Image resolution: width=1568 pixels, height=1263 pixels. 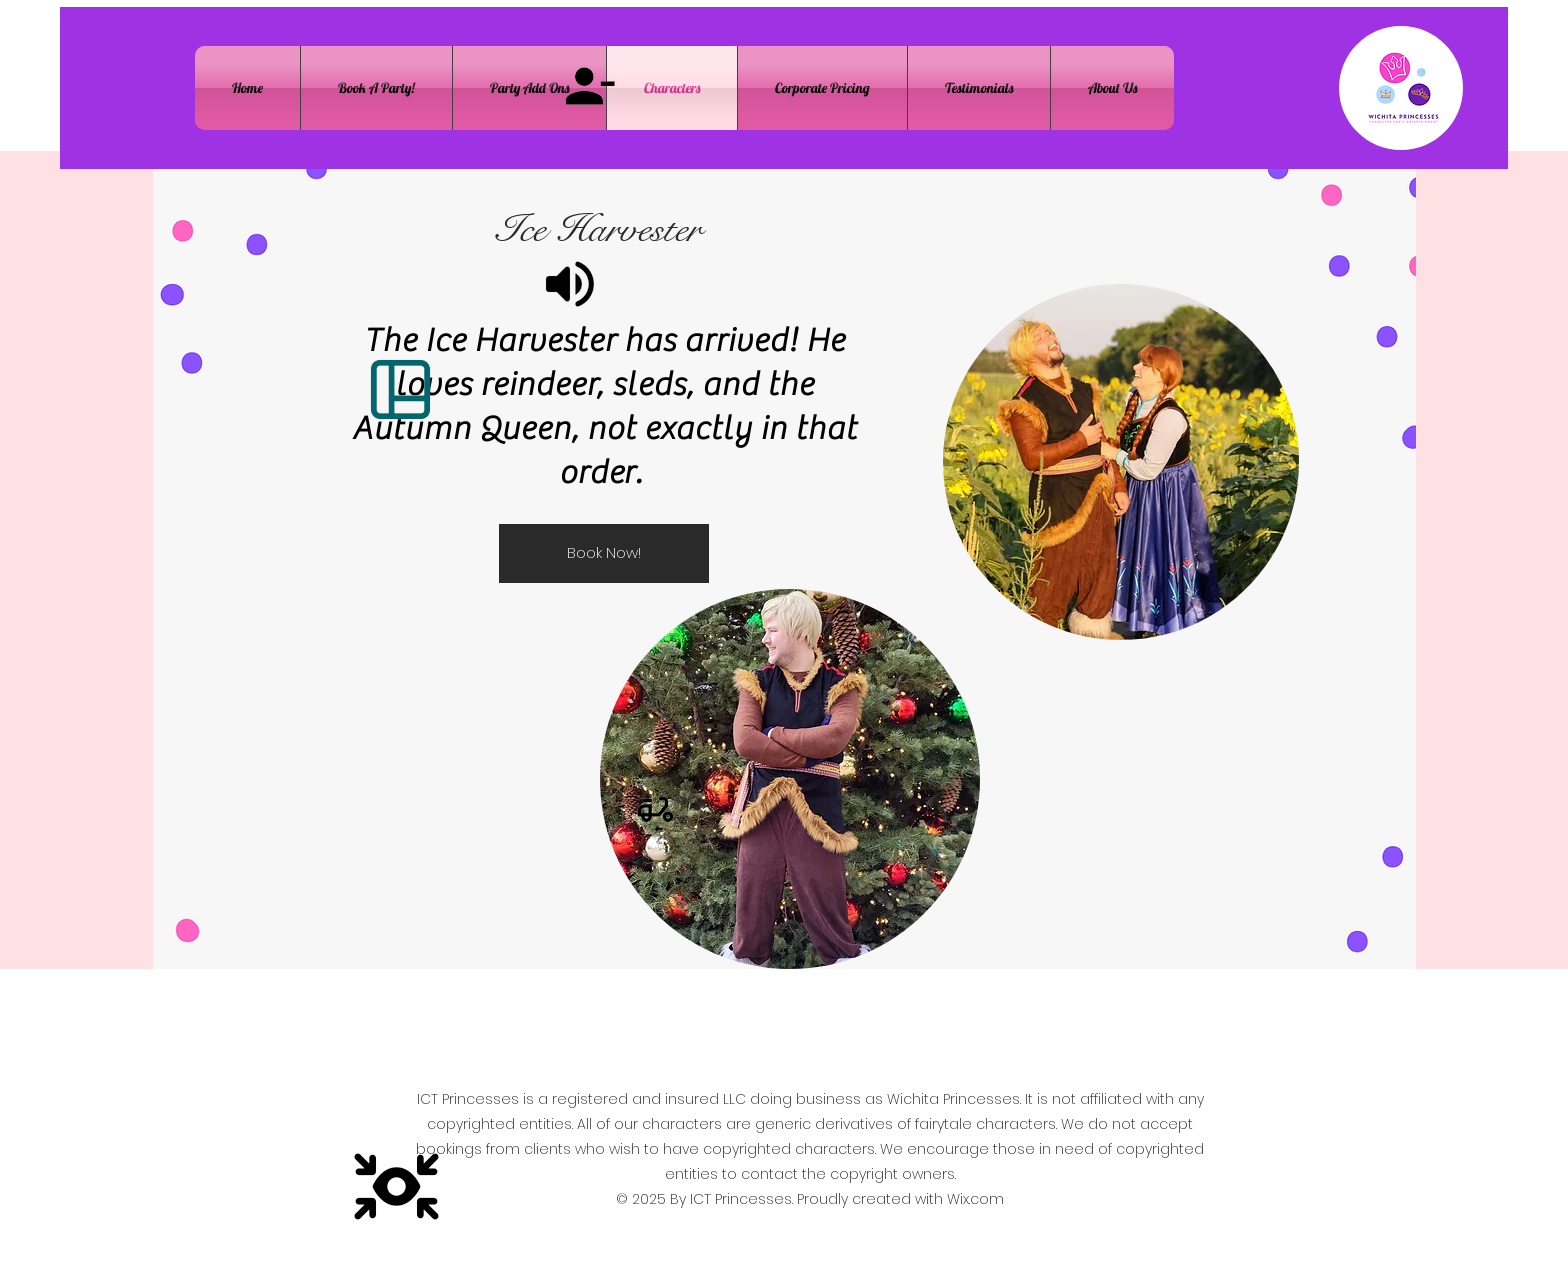 What do you see at coordinates (589, 86) in the screenshot?
I see `remove a contact or user from your list` at bounding box center [589, 86].